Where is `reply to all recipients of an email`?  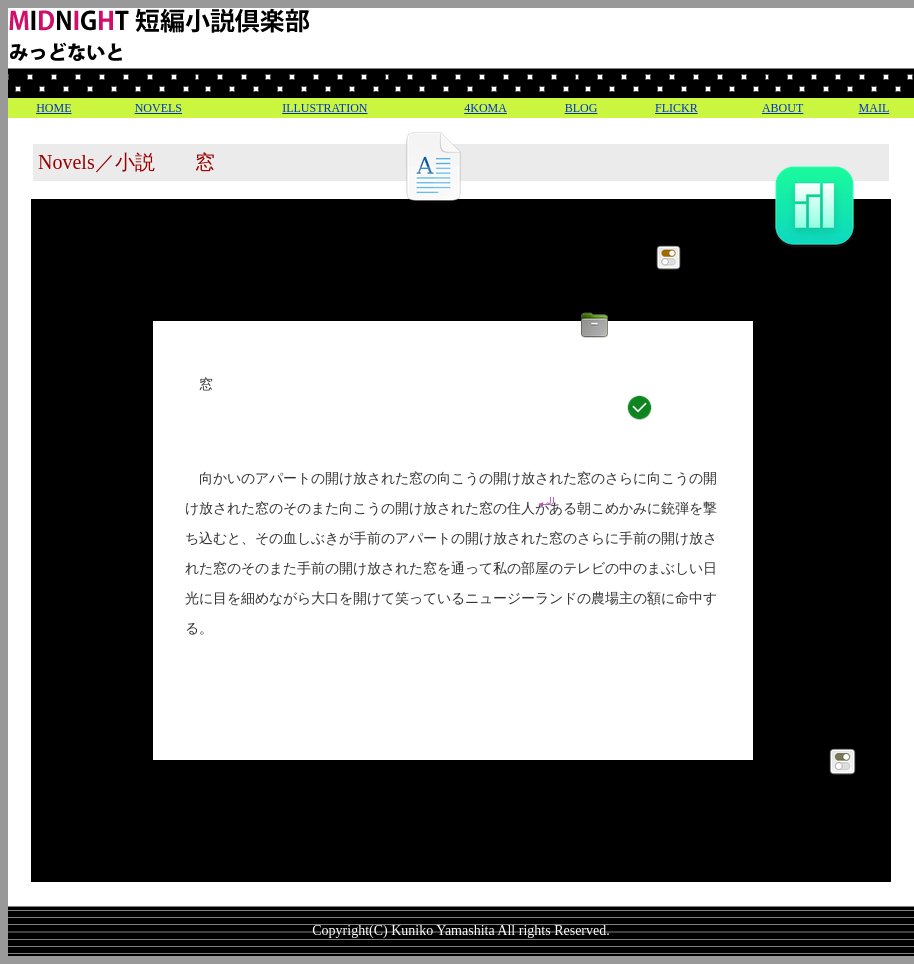 reply to all recipients of an email is located at coordinates (546, 501).